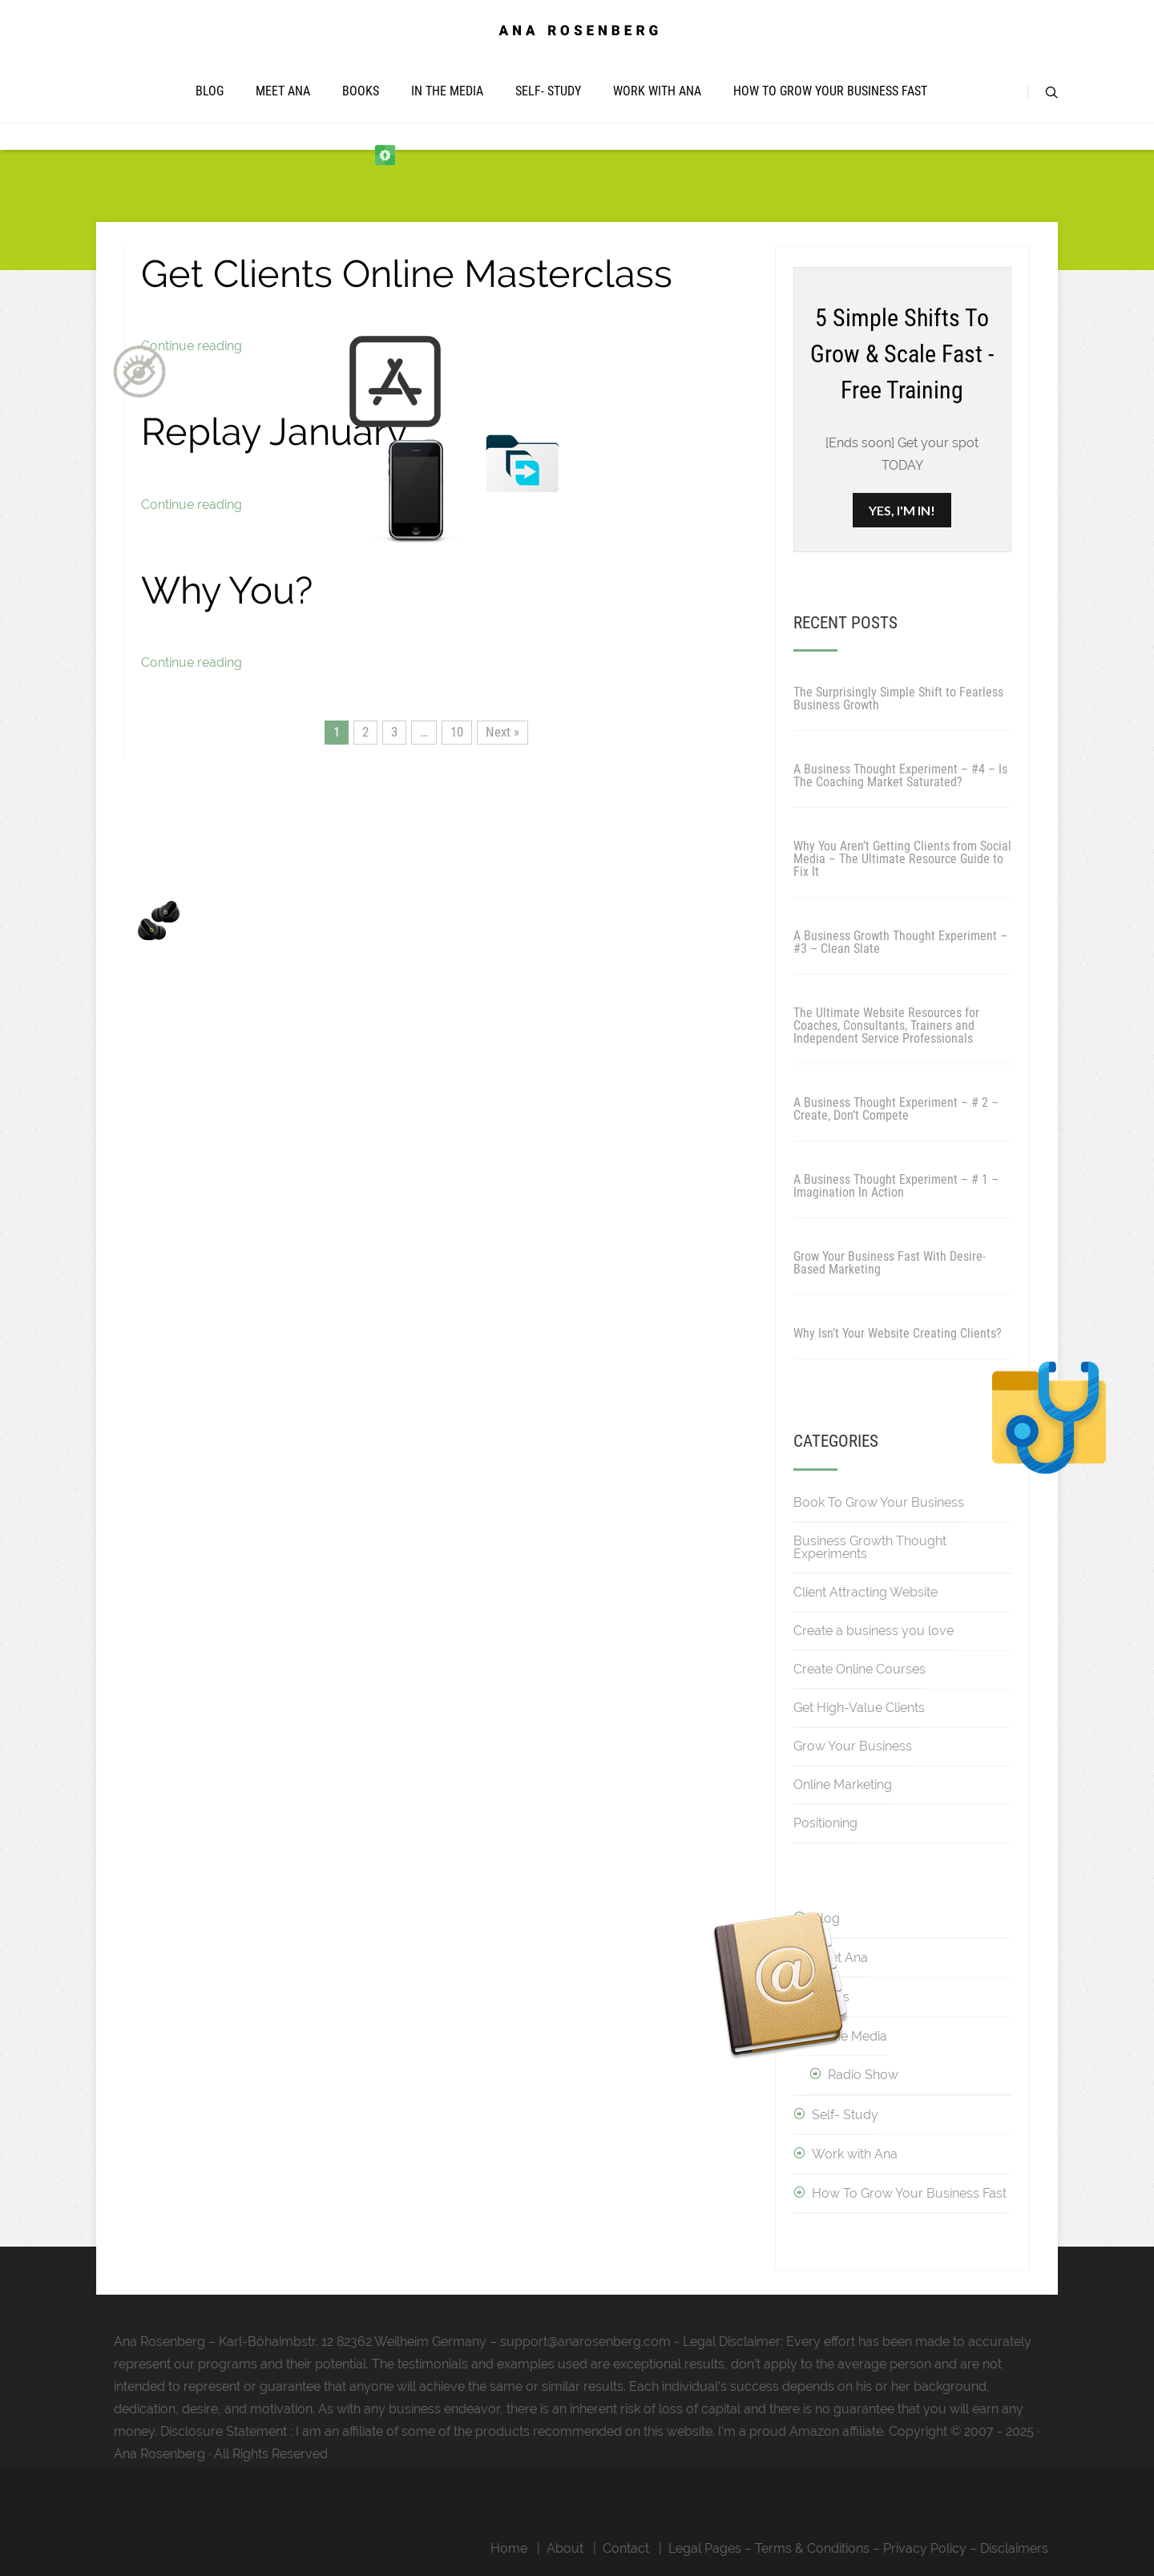 This screenshot has height=2576, width=1154. What do you see at coordinates (385, 155) in the screenshot?
I see `check for operating system updates` at bounding box center [385, 155].